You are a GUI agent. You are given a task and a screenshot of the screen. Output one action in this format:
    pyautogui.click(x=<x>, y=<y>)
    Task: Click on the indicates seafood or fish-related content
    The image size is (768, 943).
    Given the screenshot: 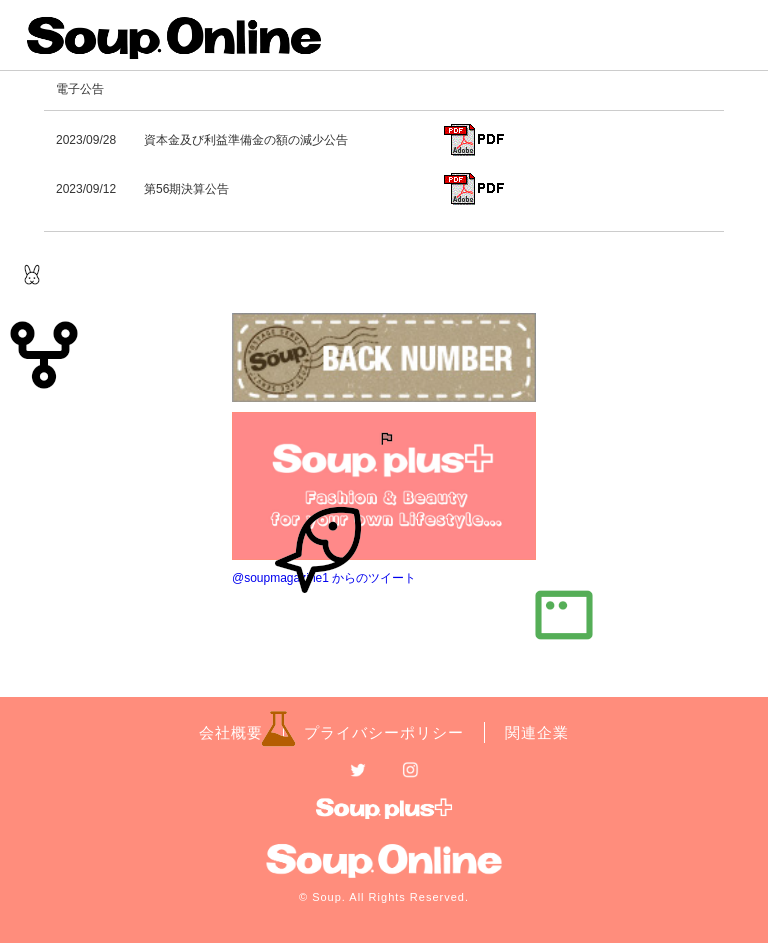 What is the action you would take?
    pyautogui.click(x=322, y=545)
    